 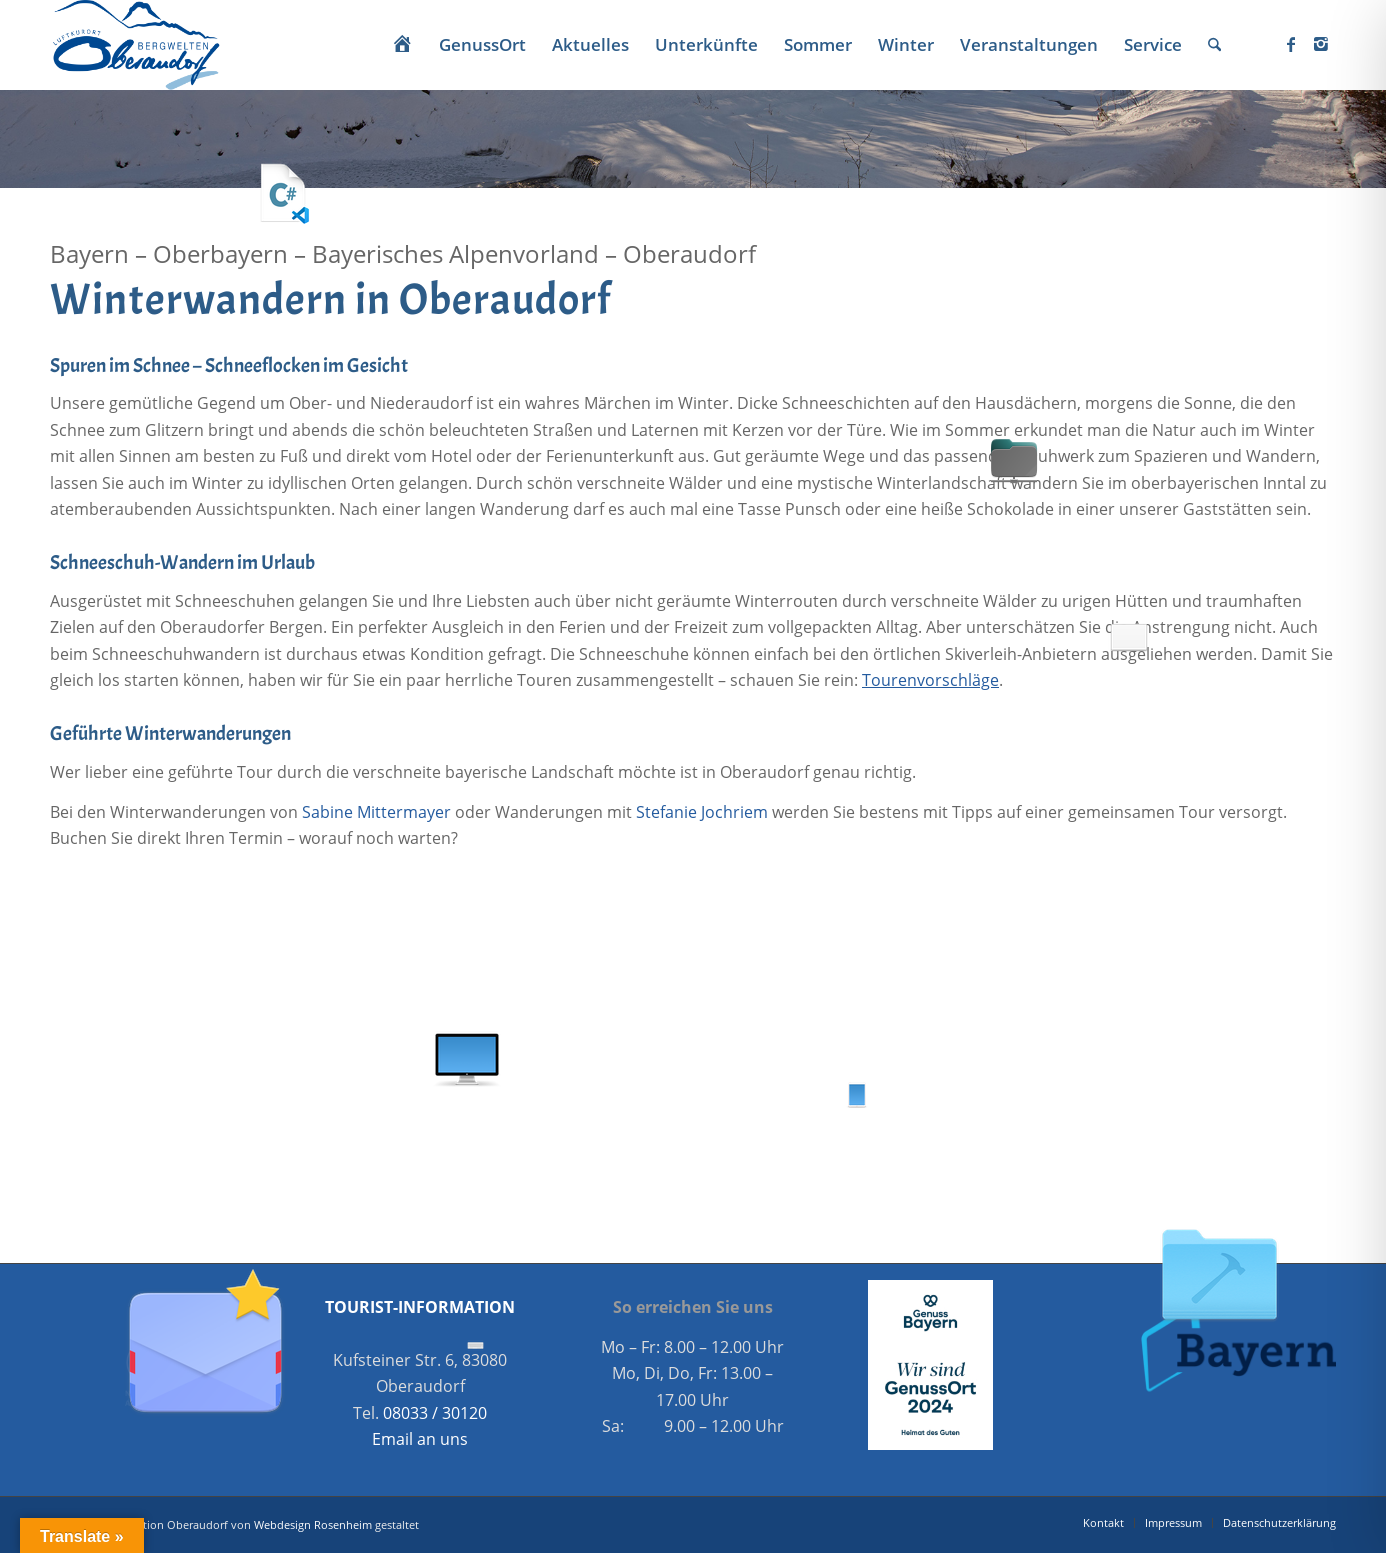 What do you see at coordinates (857, 1095) in the screenshot?
I see `iPad Pro device with cellular connectivity` at bounding box center [857, 1095].